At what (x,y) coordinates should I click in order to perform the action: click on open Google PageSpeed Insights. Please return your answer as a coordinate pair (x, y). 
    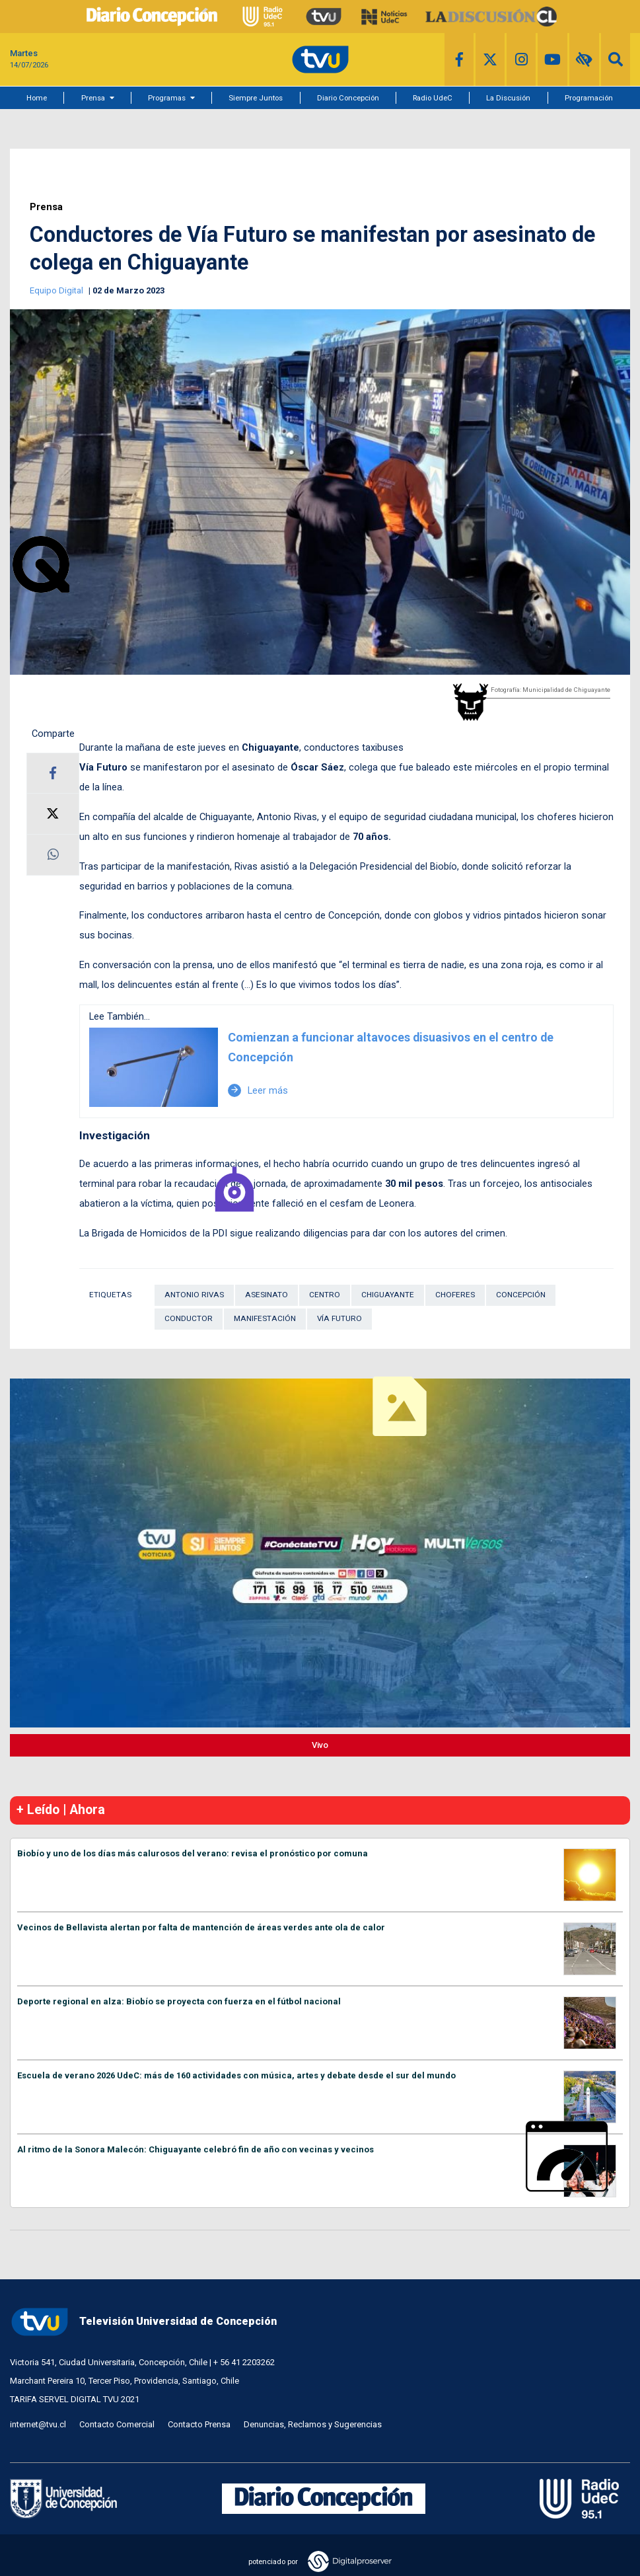
    Looking at the image, I should click on (567, 2156).